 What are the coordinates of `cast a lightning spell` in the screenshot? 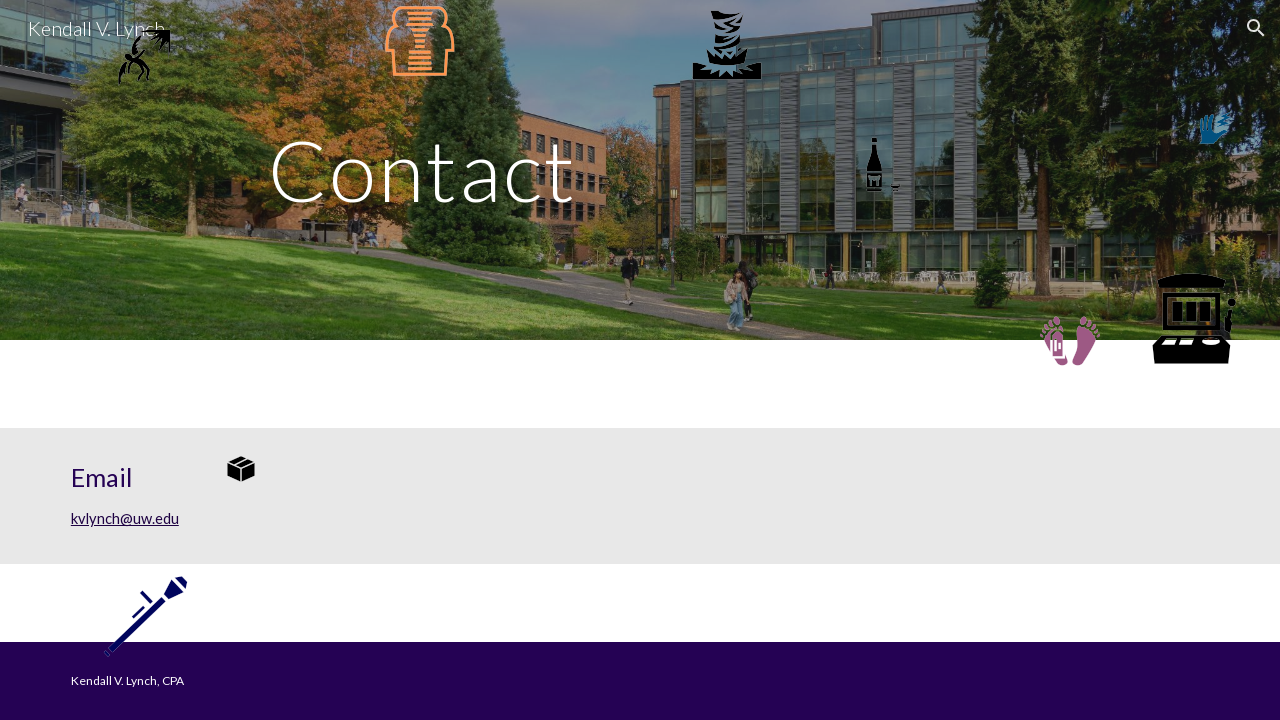 It's located at (1216, 127).